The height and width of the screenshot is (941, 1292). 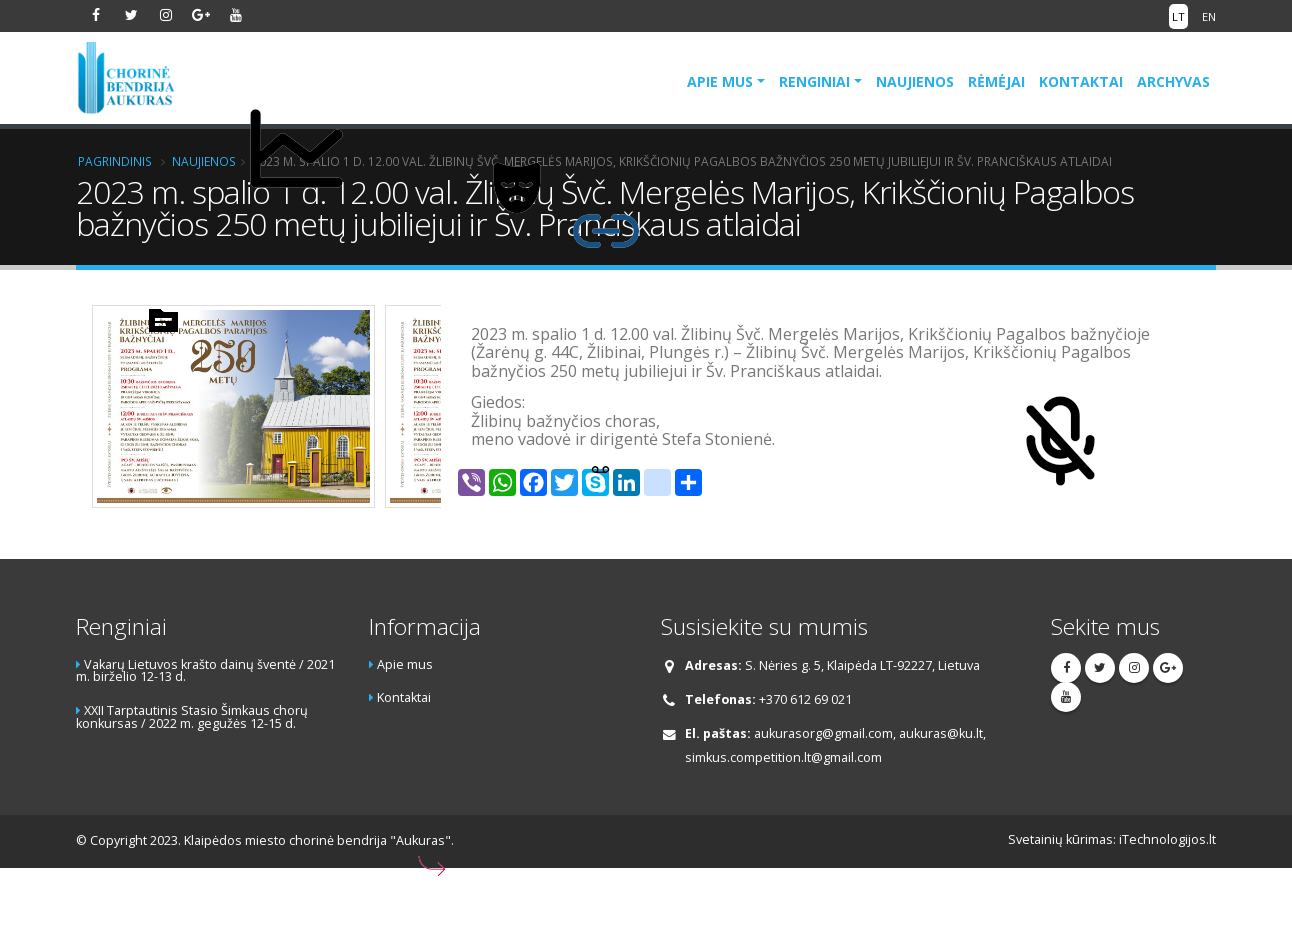 What do you see at coordinates (296, 148) in the screenshot?
I see `view analytics or statistics` at bounding box center [296, 148].